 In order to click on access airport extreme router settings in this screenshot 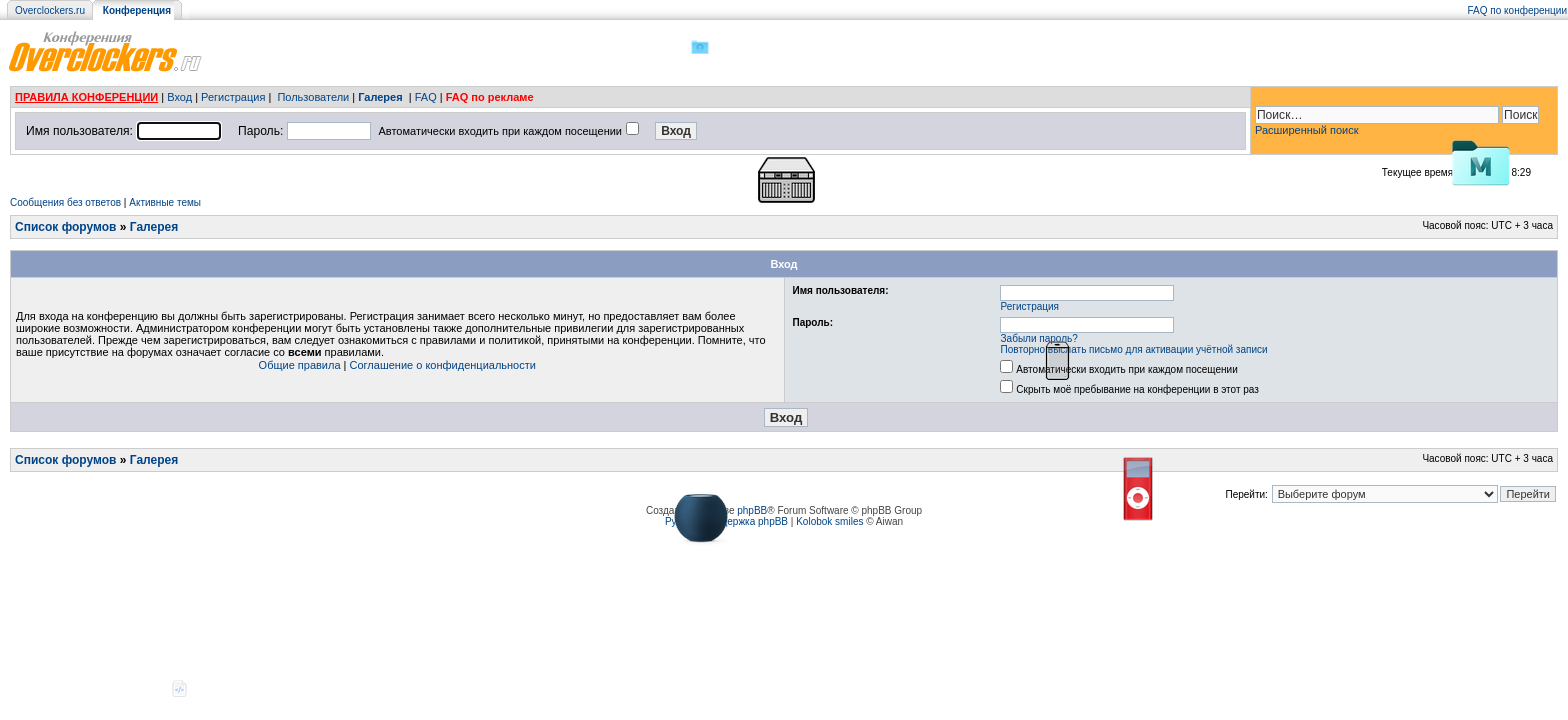, I will do `click(1057, 360)`.